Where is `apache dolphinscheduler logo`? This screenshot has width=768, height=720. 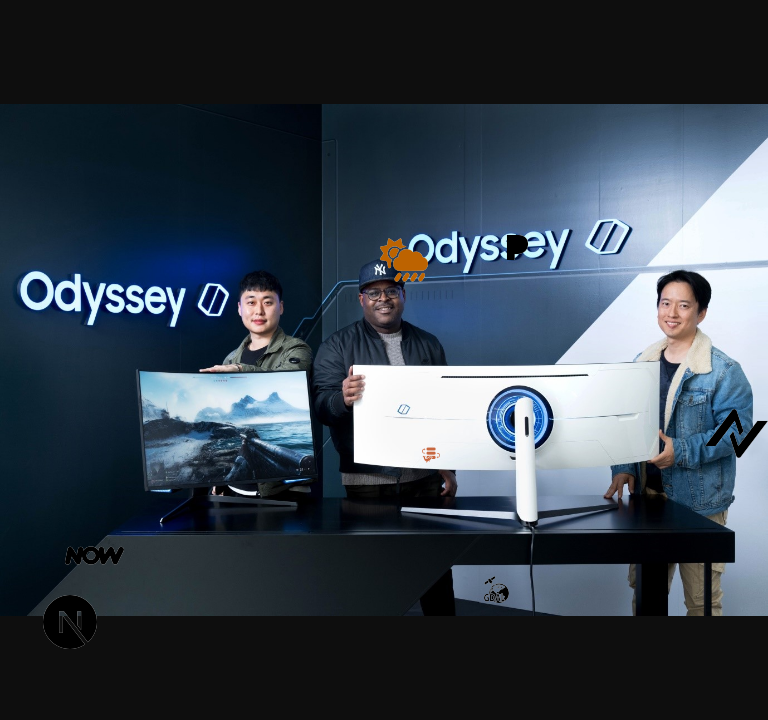
apache dolphinscheduler logo is located at coordinates (431, 455).